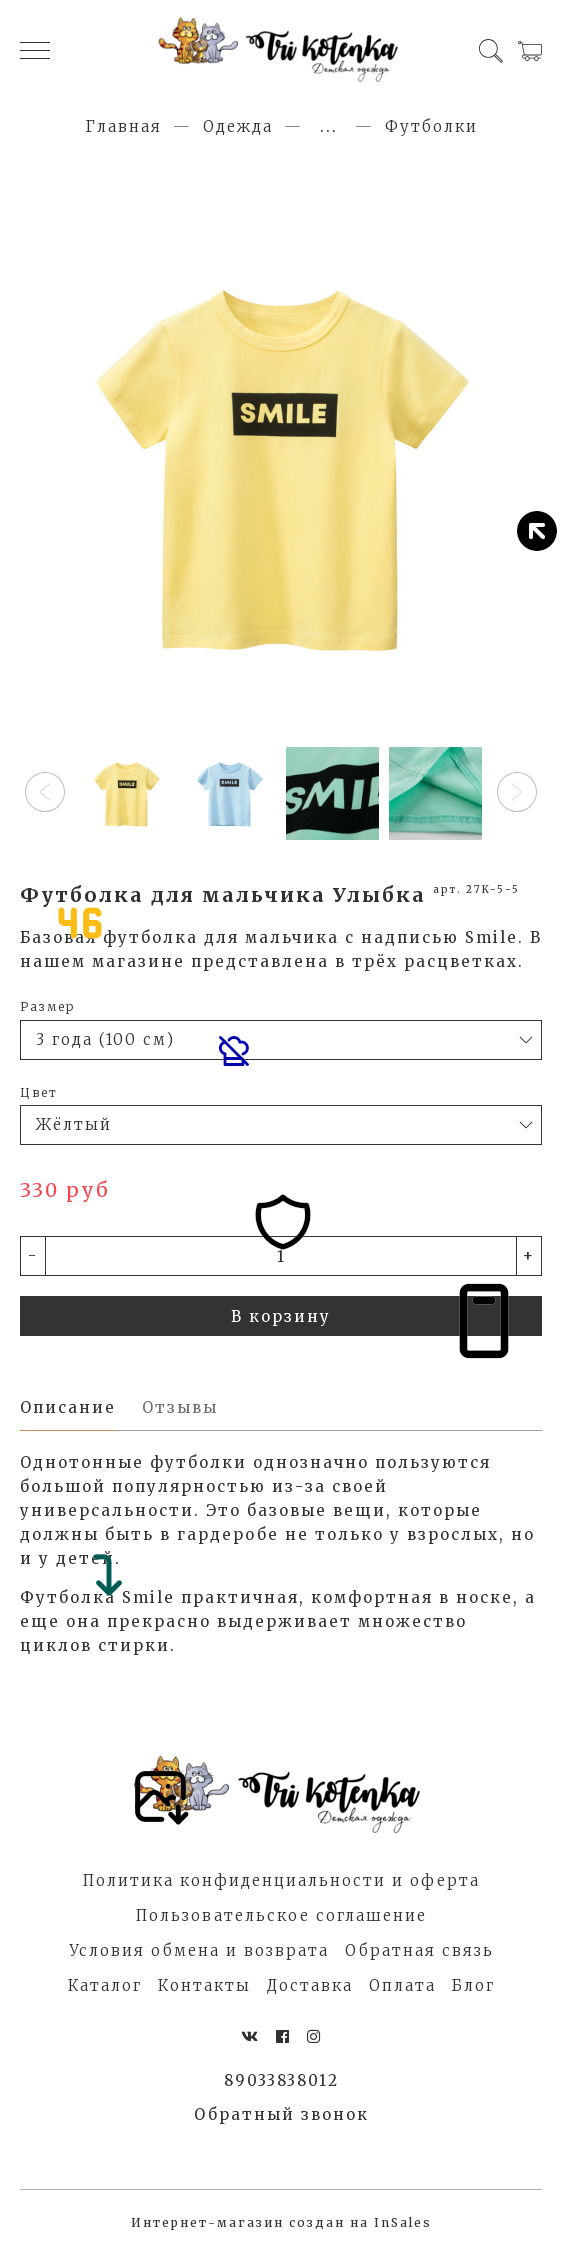  Describe the element at coordinates (80, 923) in the screenshot. I see `displays the number 46 as a label or badge` at that location.